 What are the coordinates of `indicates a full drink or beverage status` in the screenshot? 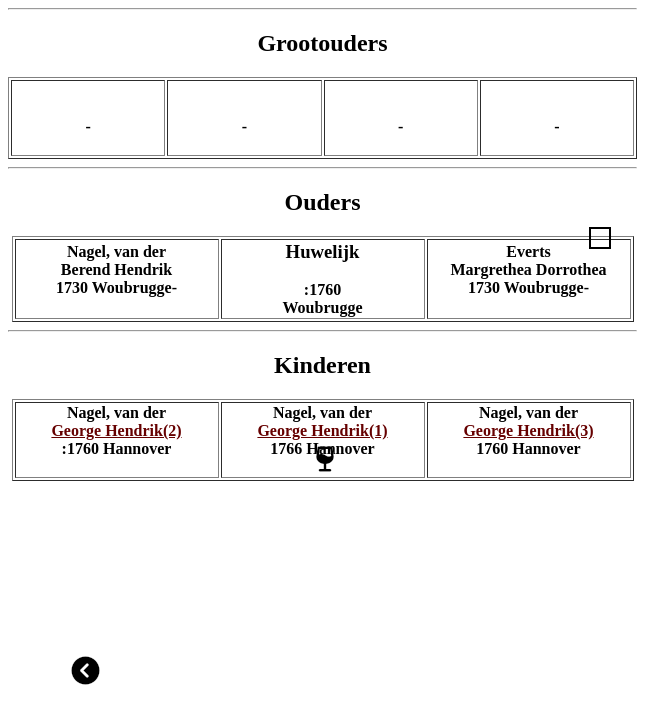 It's located at (325, 459).